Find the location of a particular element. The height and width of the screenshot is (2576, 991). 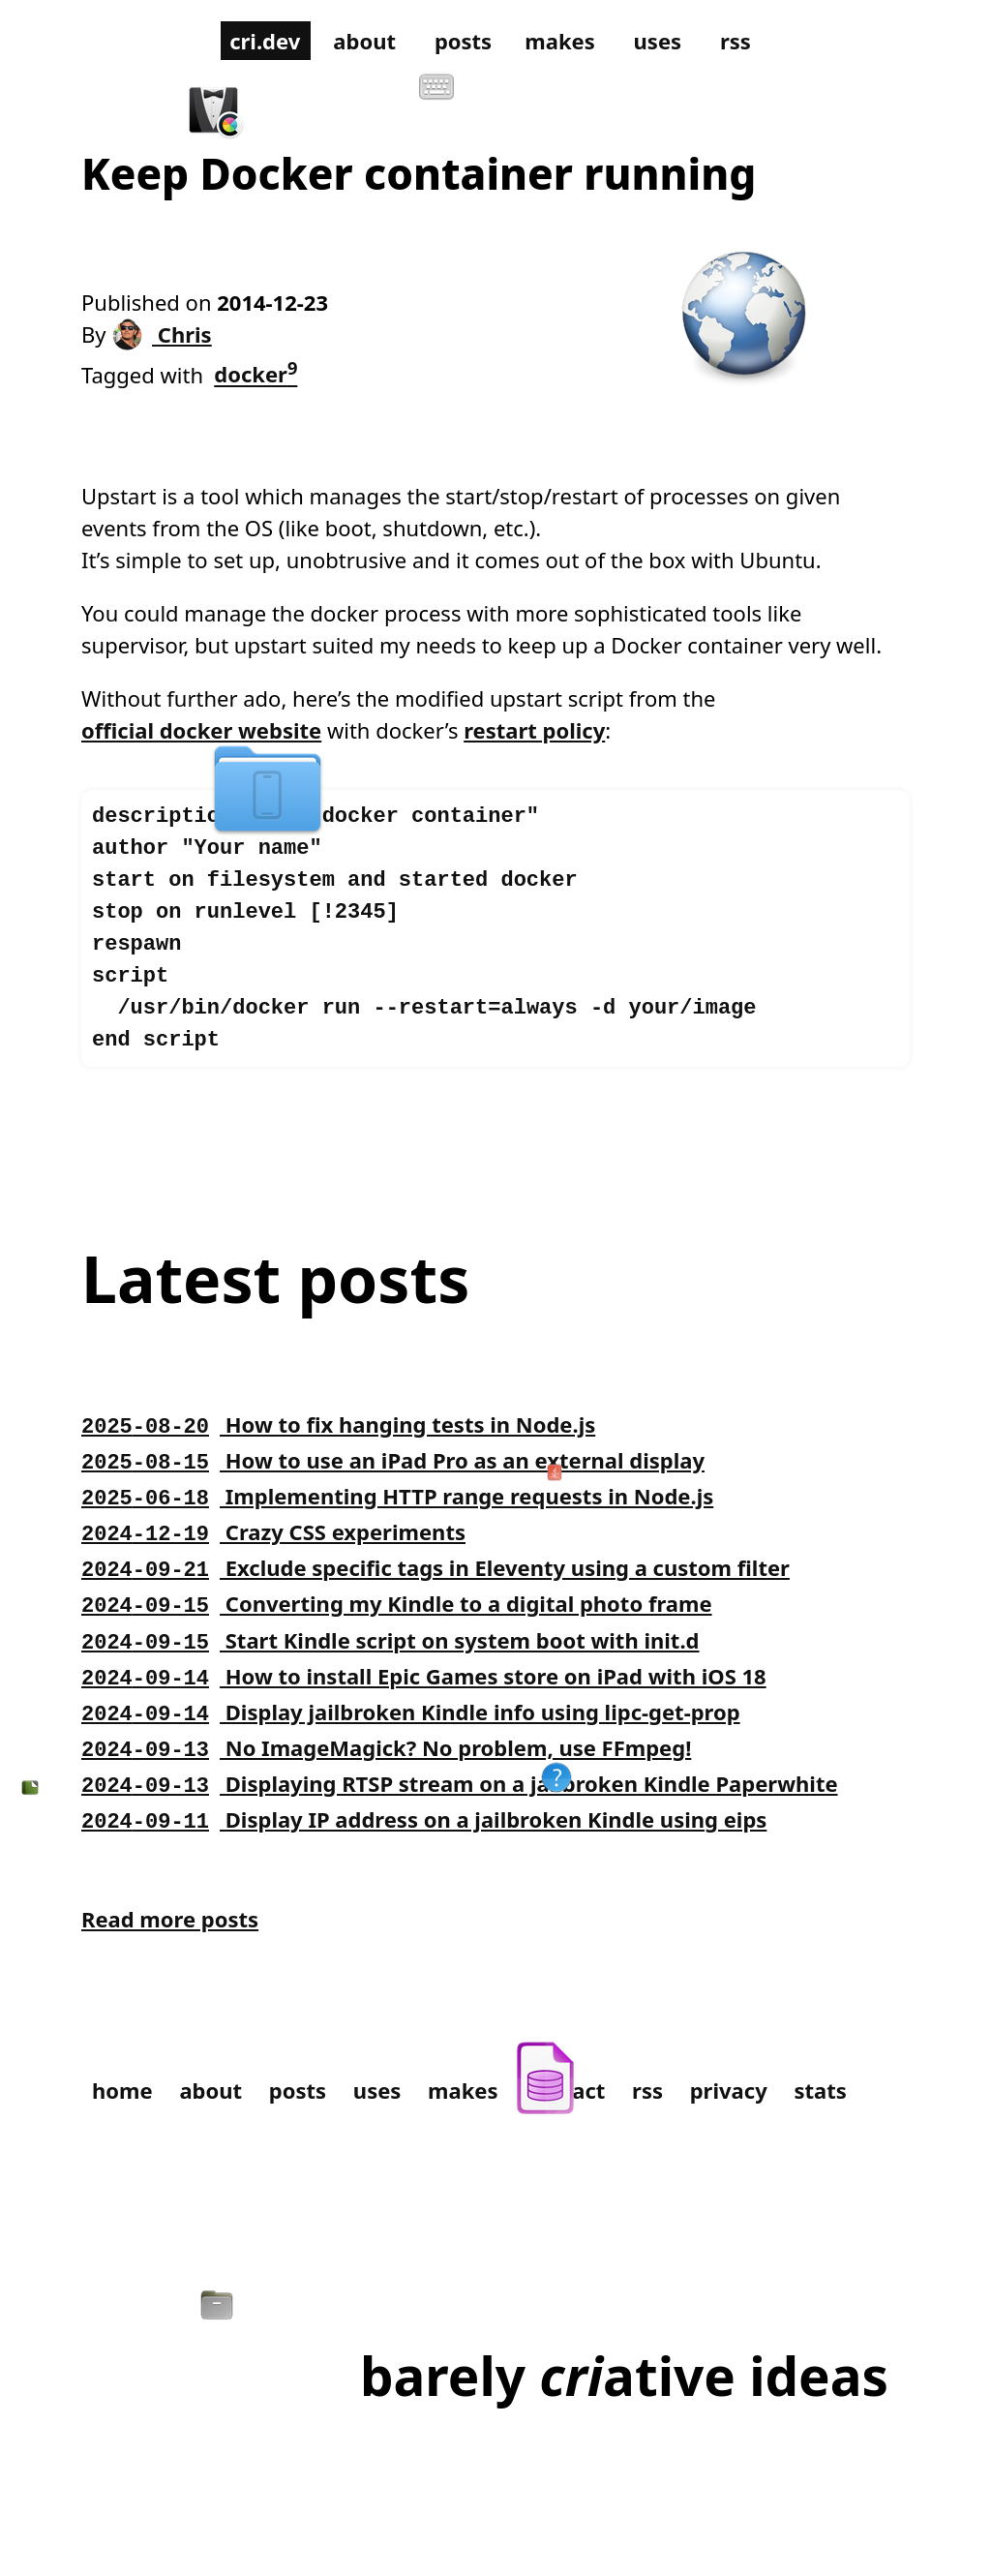

access keyboard settings is located at coordinates (436, 87).